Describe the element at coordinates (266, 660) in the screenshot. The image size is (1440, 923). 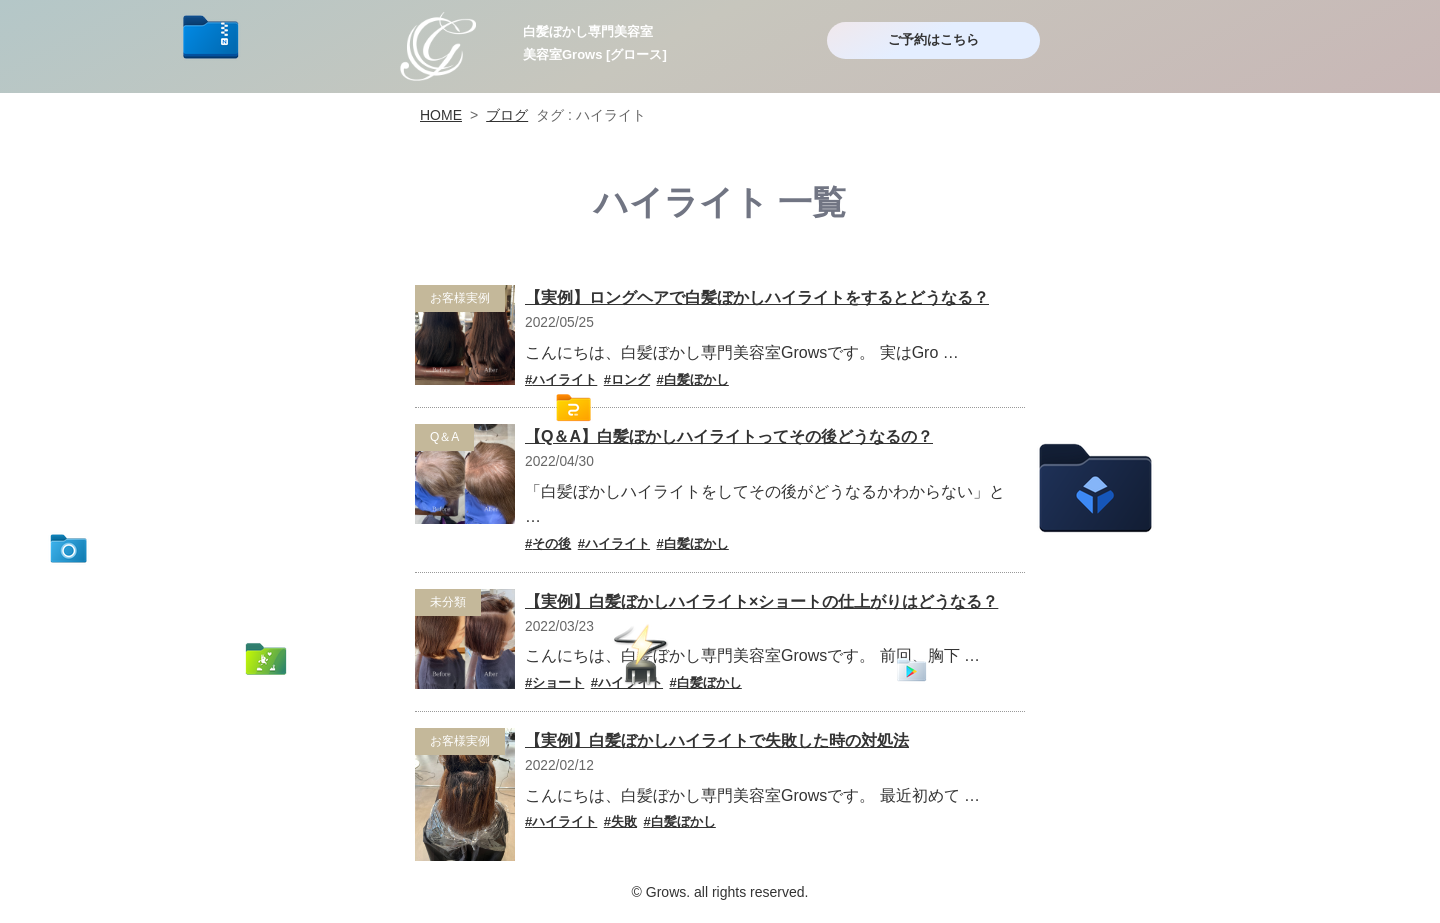
I see `open your gamejolt games folder` at that location.